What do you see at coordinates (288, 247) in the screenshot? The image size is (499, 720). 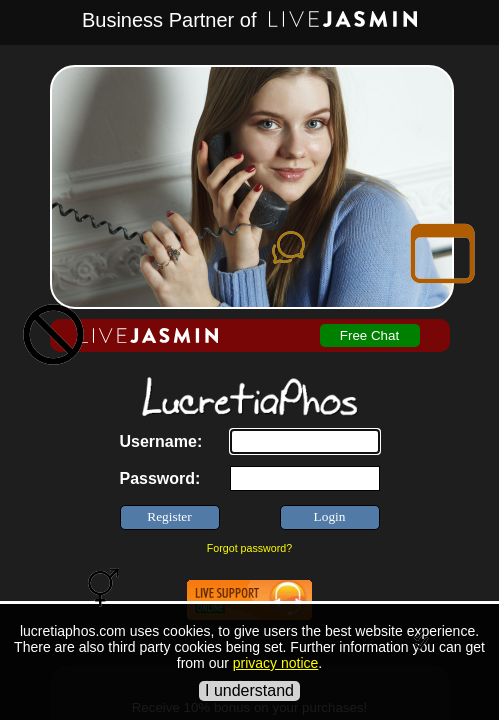 I see `open messaging or chat` at bounding box center [288, 247].